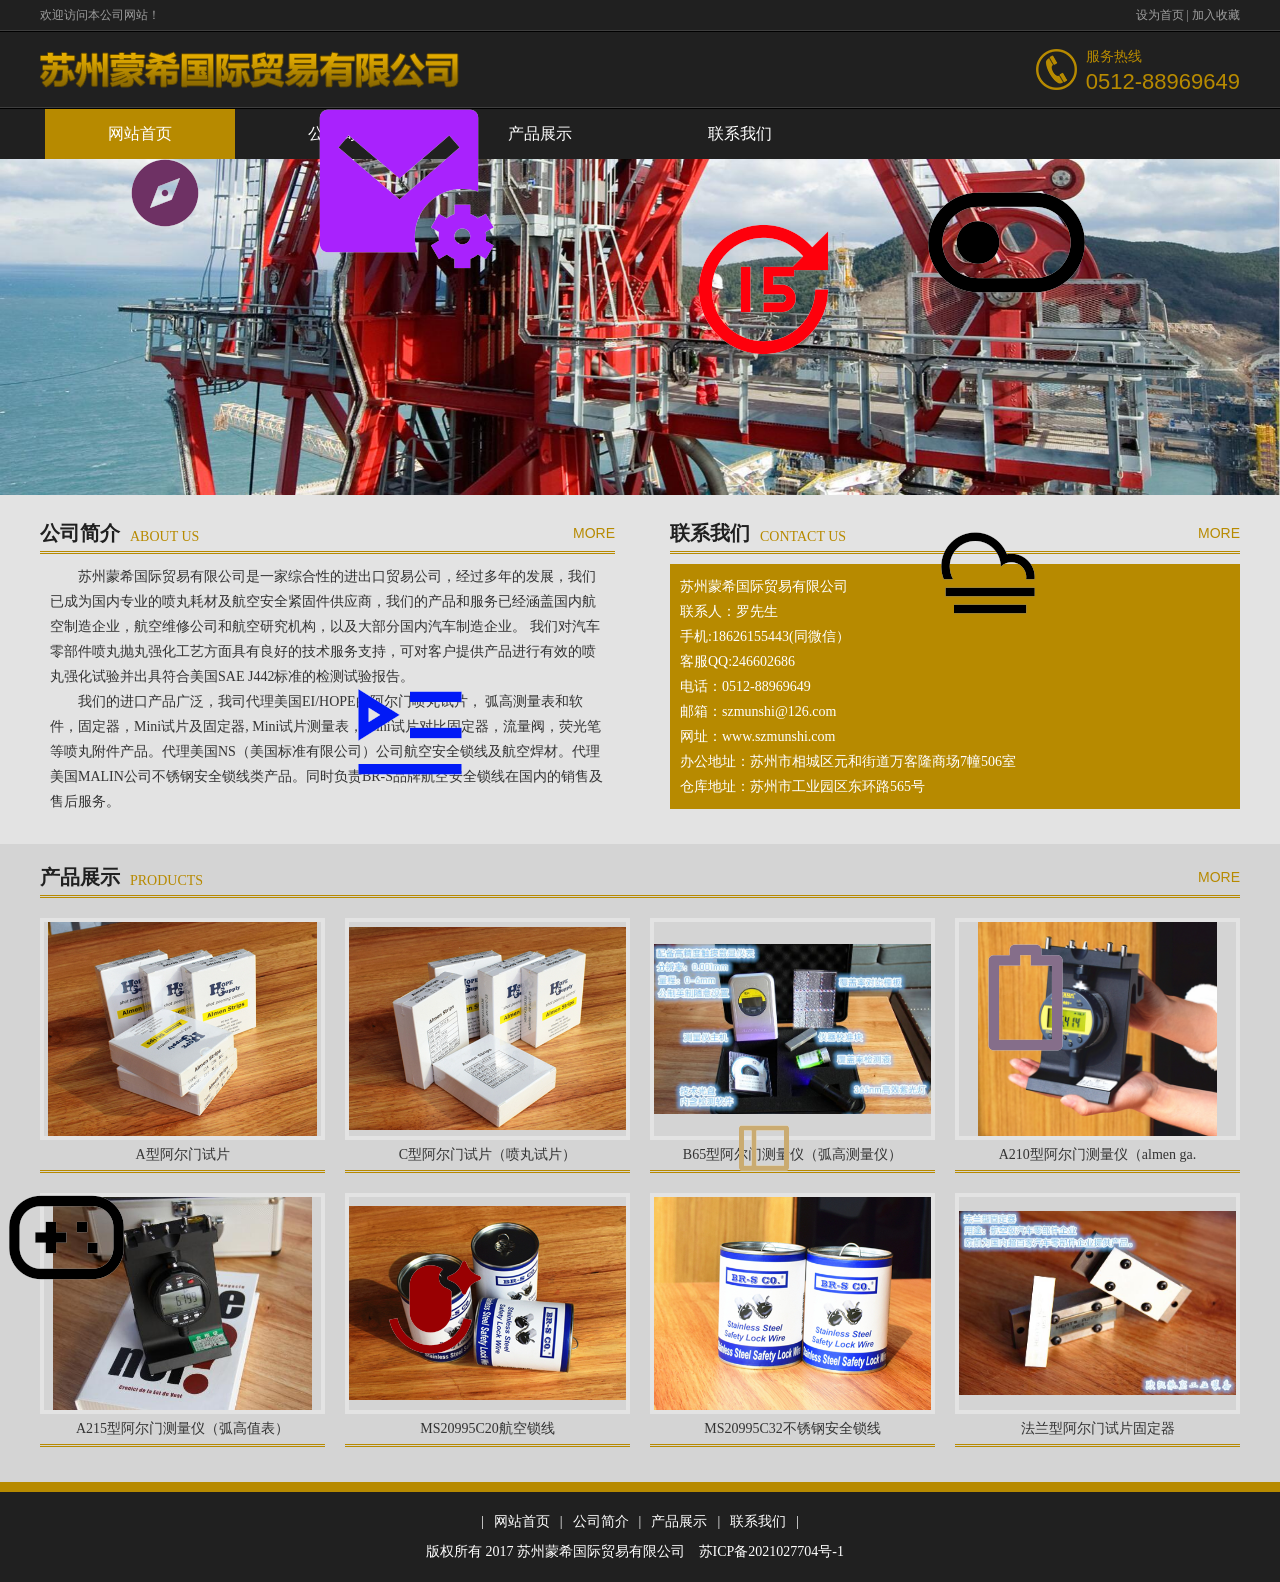 This screenshot has height=1582, width=1280. What do you see at coordinates (66, 1237) in the screenshot?
I see `open gaming or games section` at bounding box center [66, 1237].